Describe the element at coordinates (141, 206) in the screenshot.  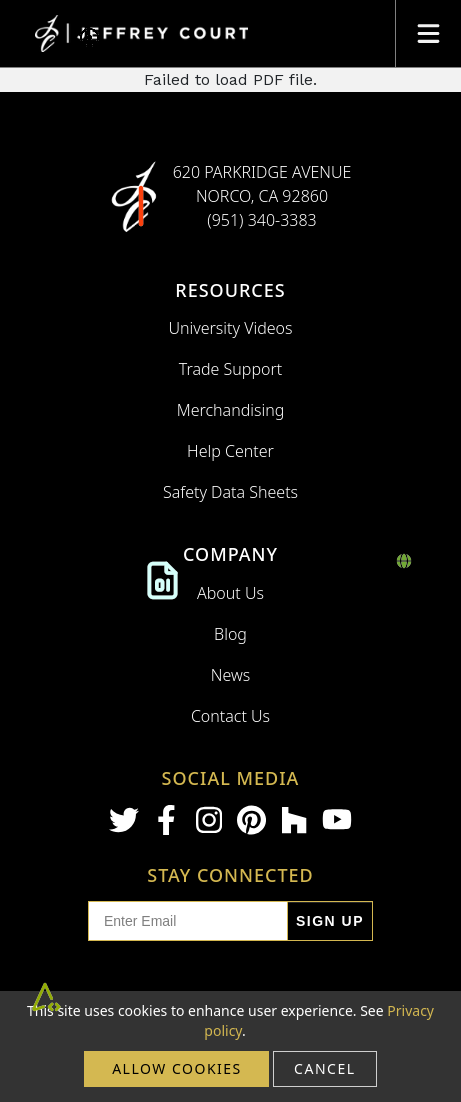
I see `indicates information or help tooltip` at that location.